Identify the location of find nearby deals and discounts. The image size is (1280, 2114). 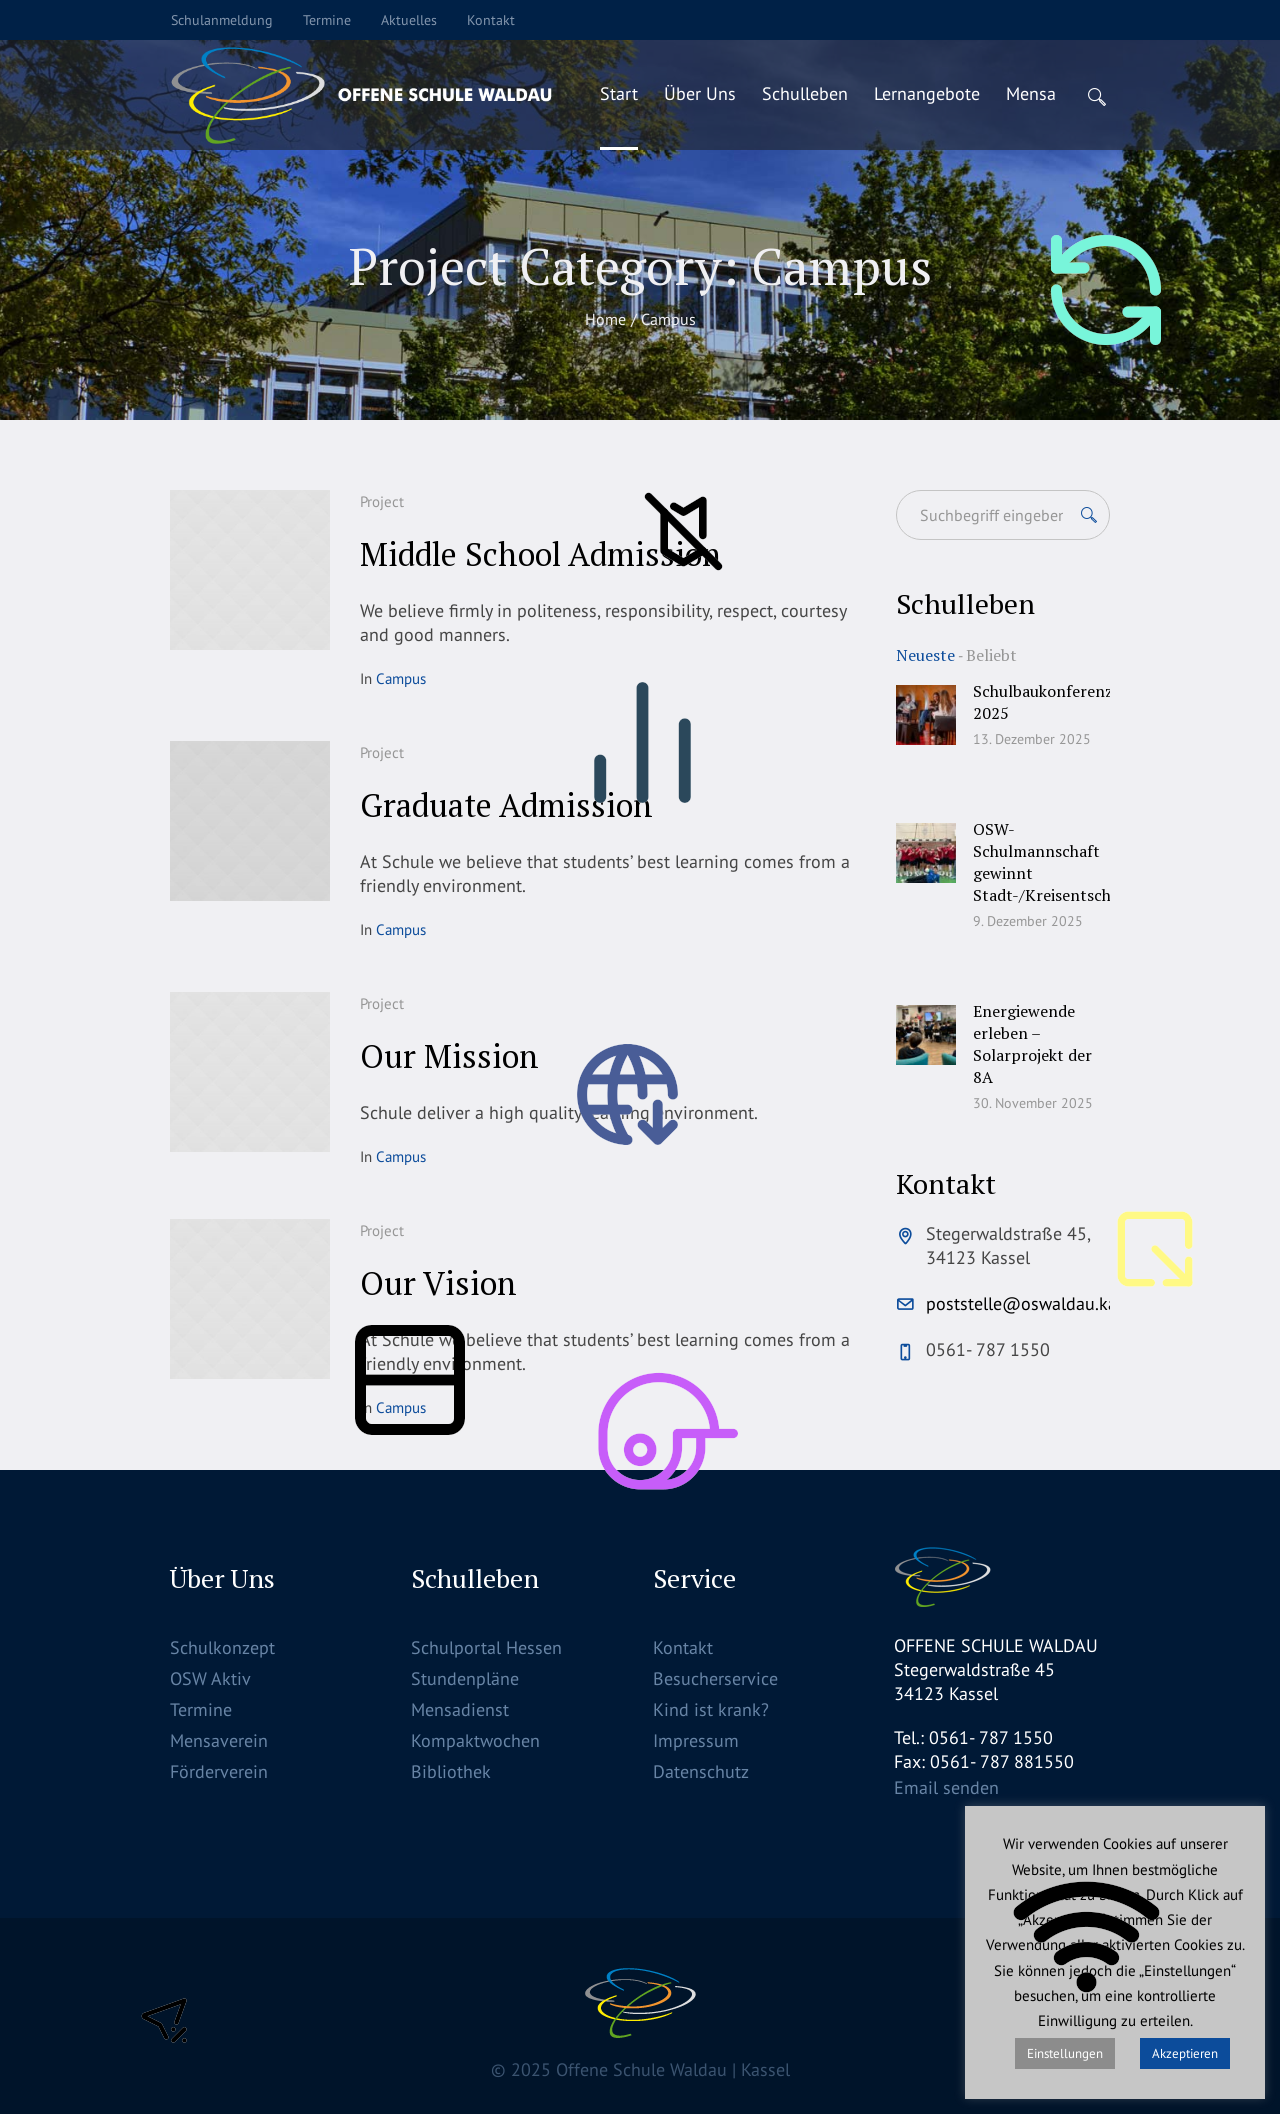
(164, 2020).